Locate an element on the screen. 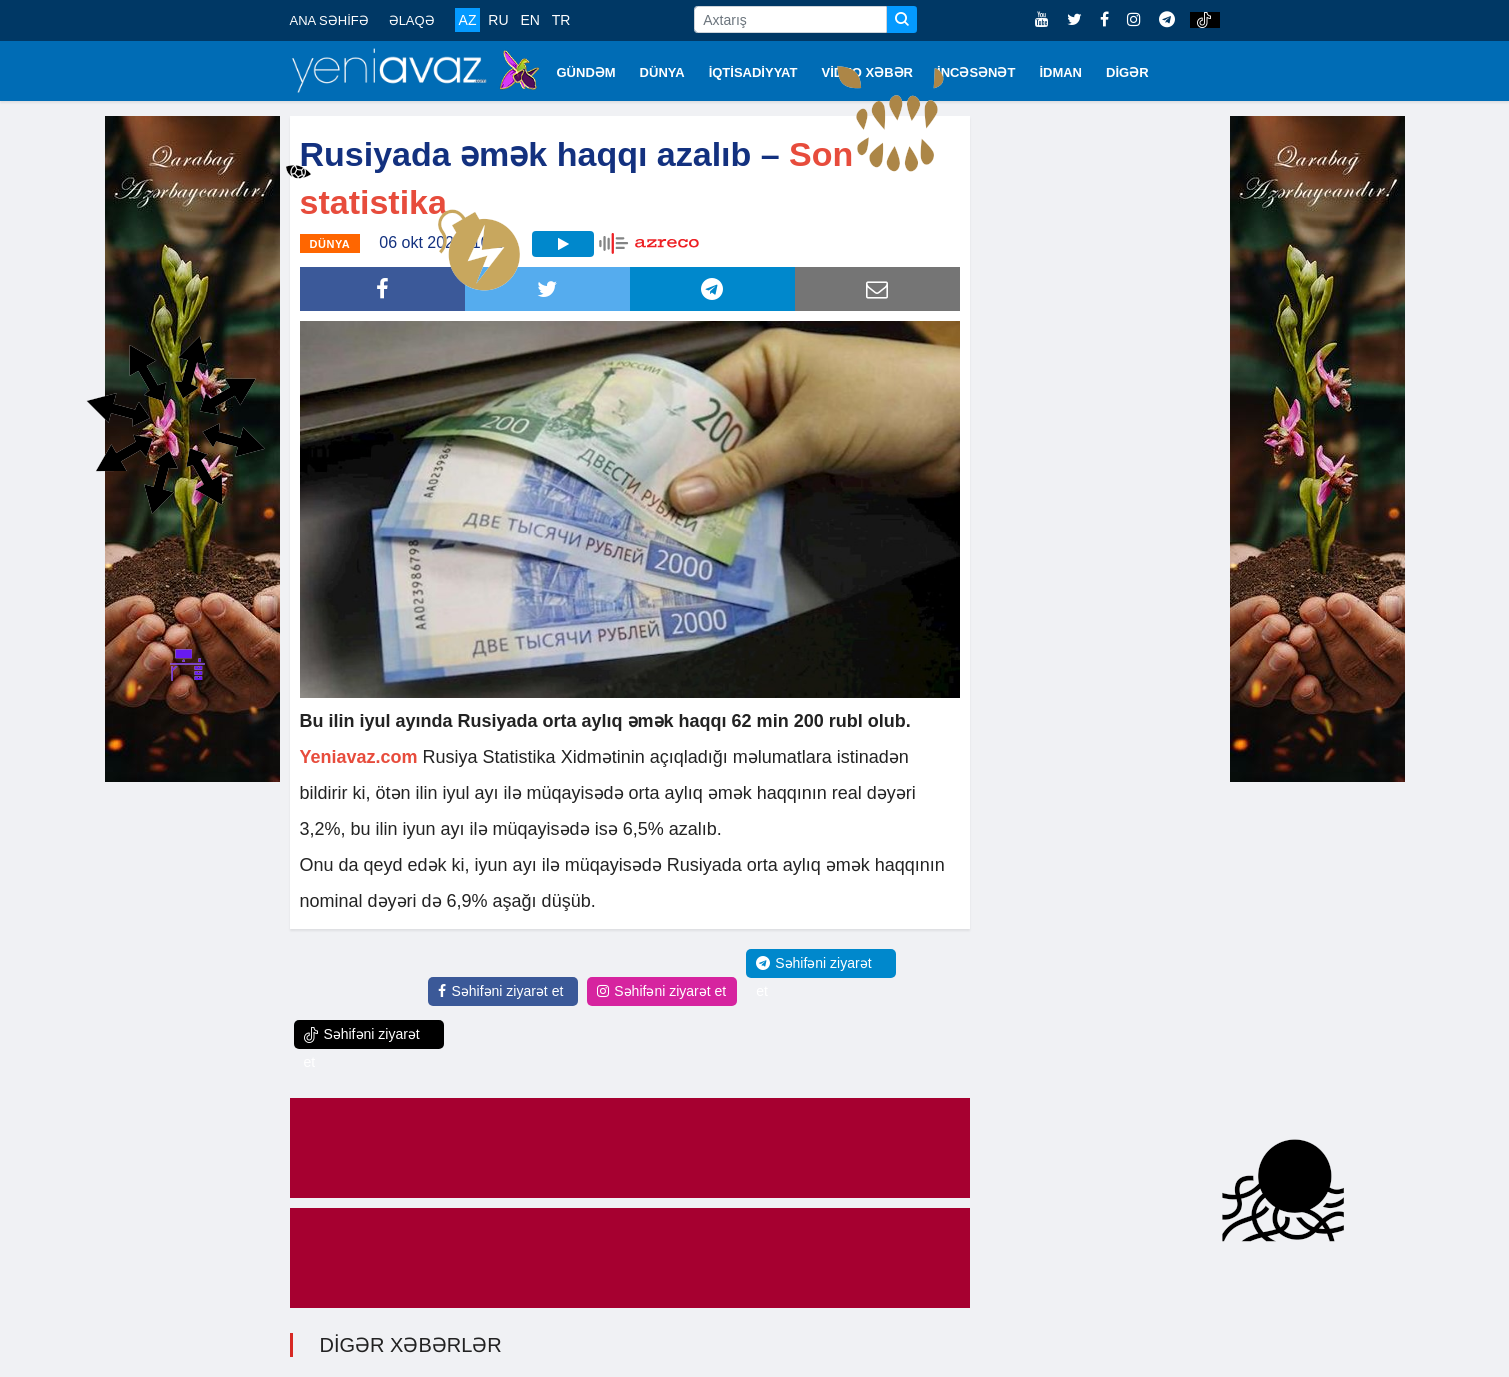 The image size is (1509, 1377). indicates a dangerous creature or enemy type is located at coordinates (889, 115).